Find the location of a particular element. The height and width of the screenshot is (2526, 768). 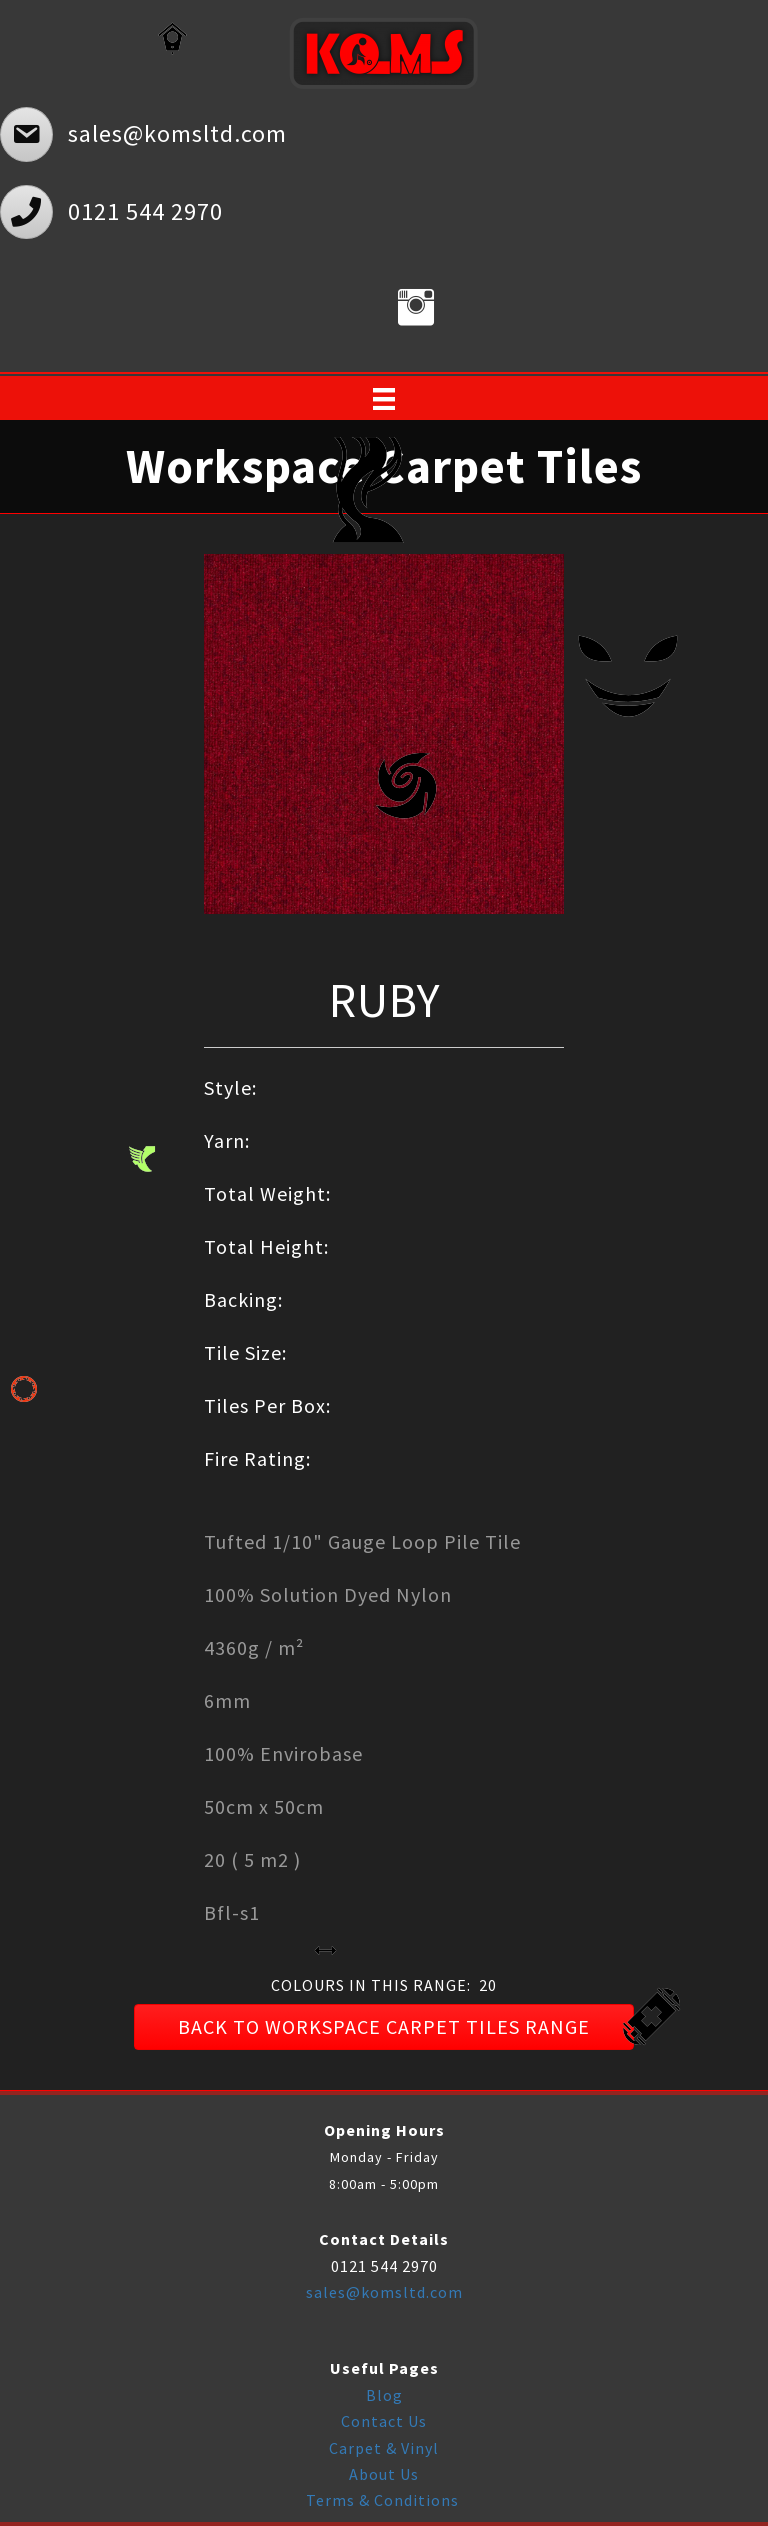

indicates a mischievous or cunning character trait is located at coordinates (627, 673).